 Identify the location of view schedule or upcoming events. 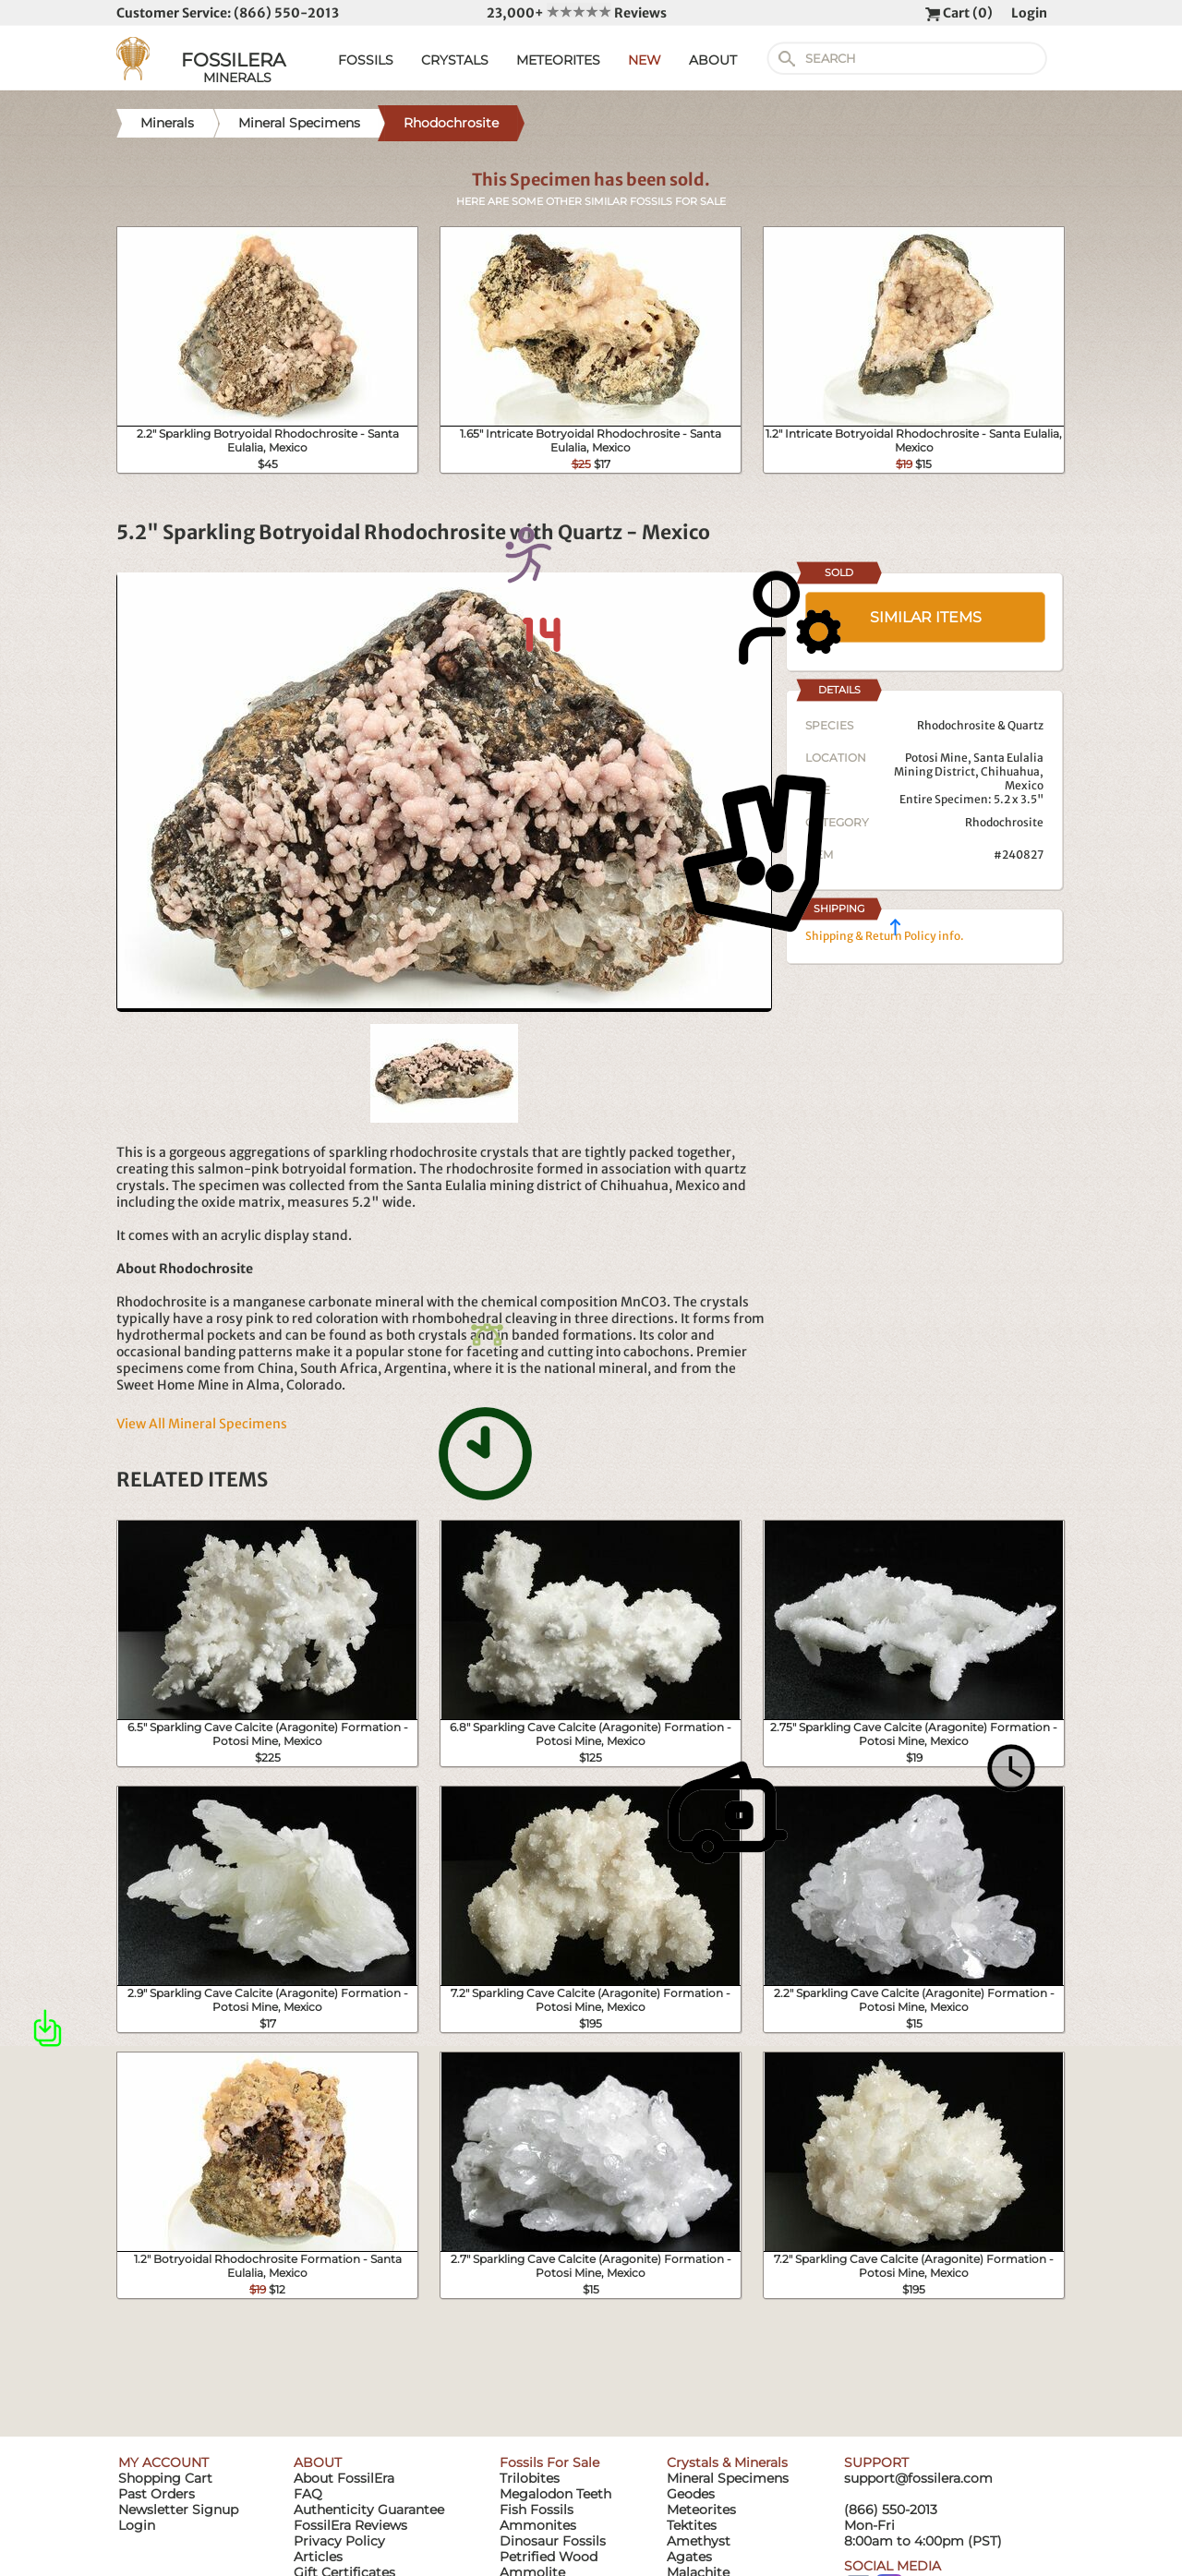
(1011, 1768).